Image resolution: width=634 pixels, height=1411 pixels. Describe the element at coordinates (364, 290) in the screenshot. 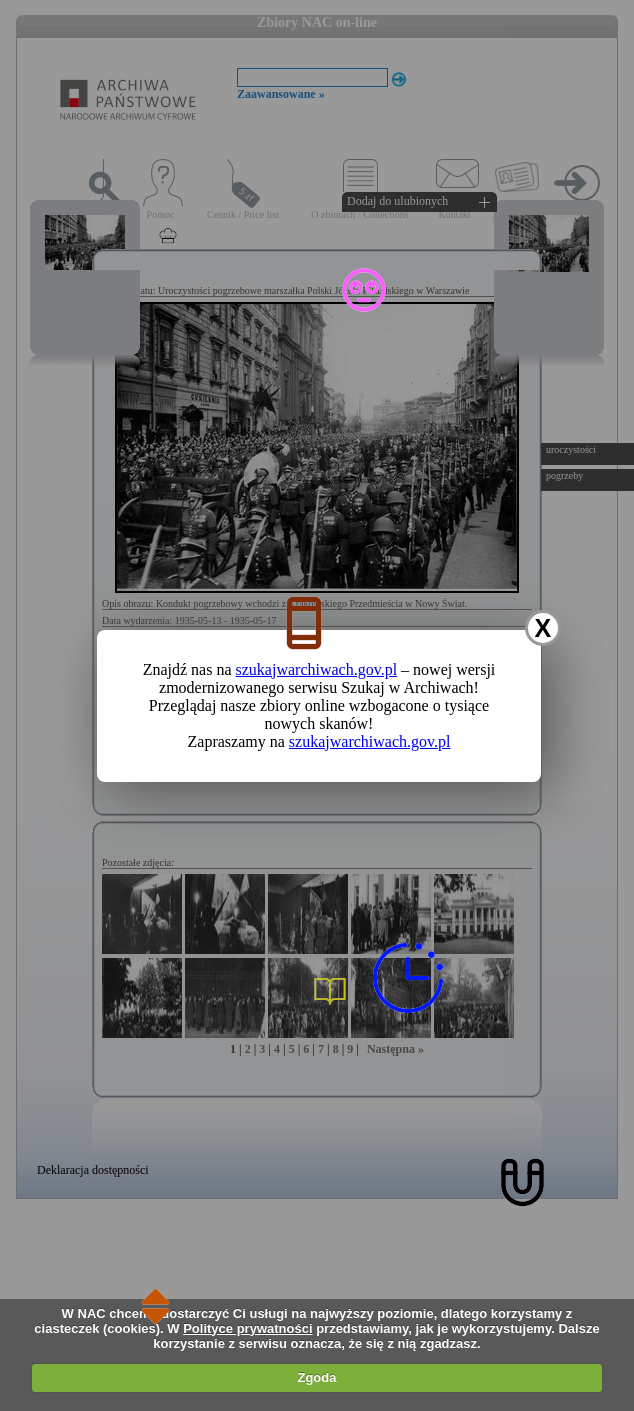

I see `express annoyance or exasperation in a message` at that location.